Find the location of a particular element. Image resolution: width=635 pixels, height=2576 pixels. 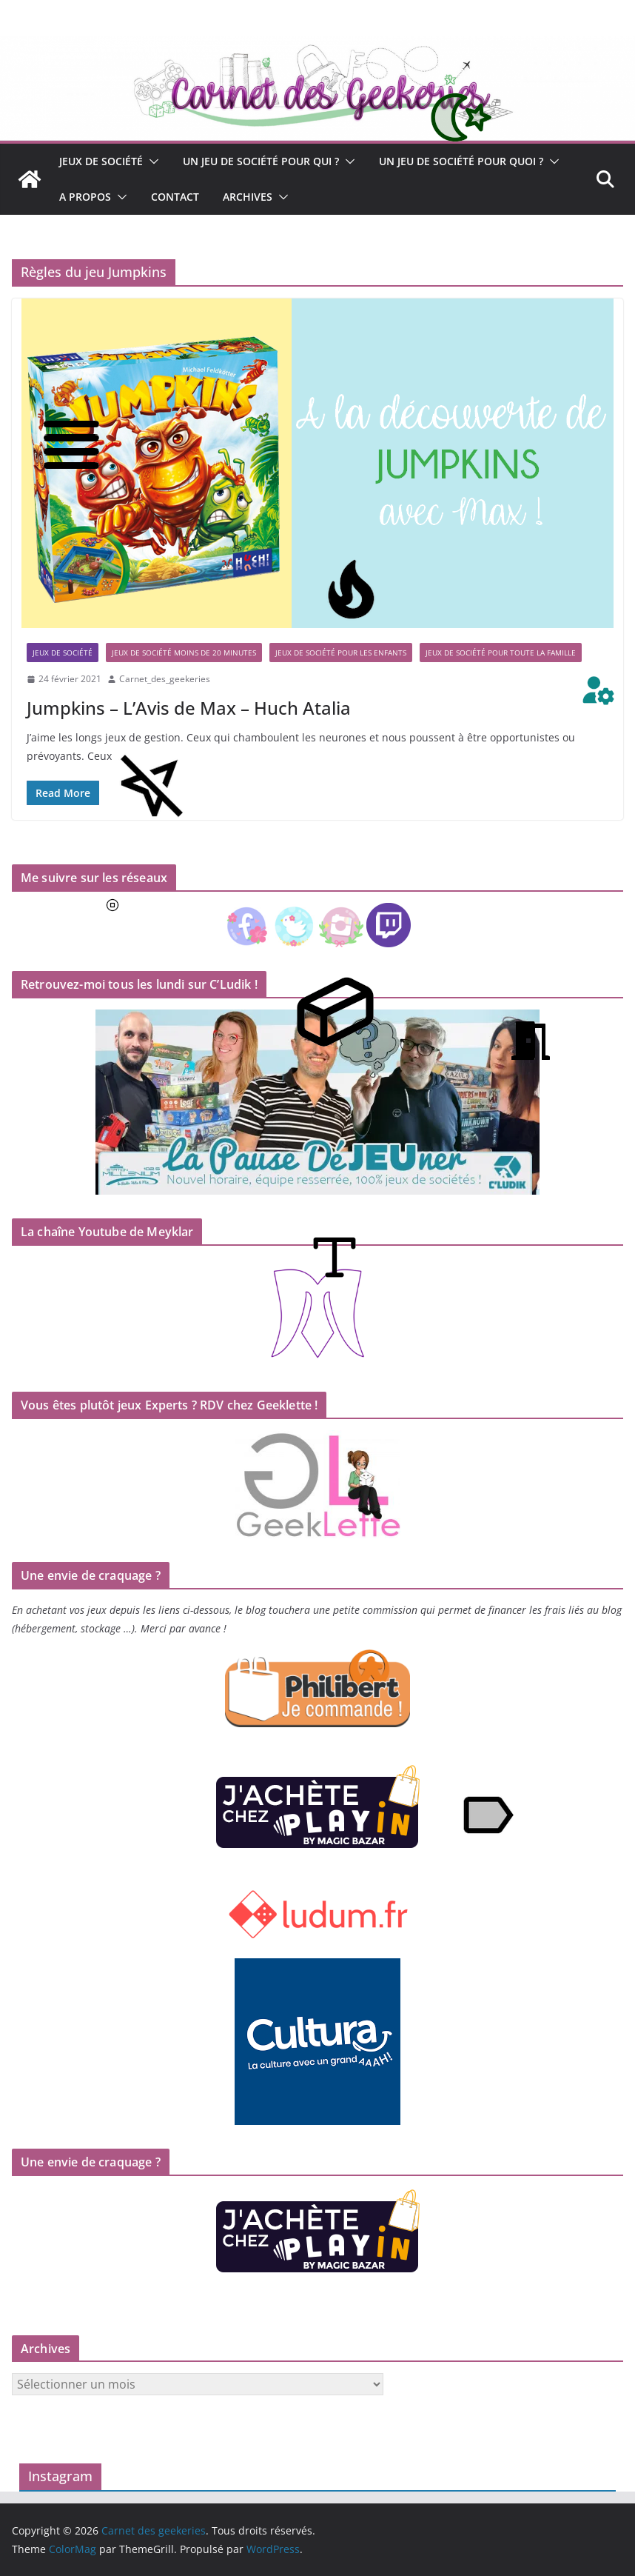

add or edit a label for an item is located at coordinates (487, 1815).